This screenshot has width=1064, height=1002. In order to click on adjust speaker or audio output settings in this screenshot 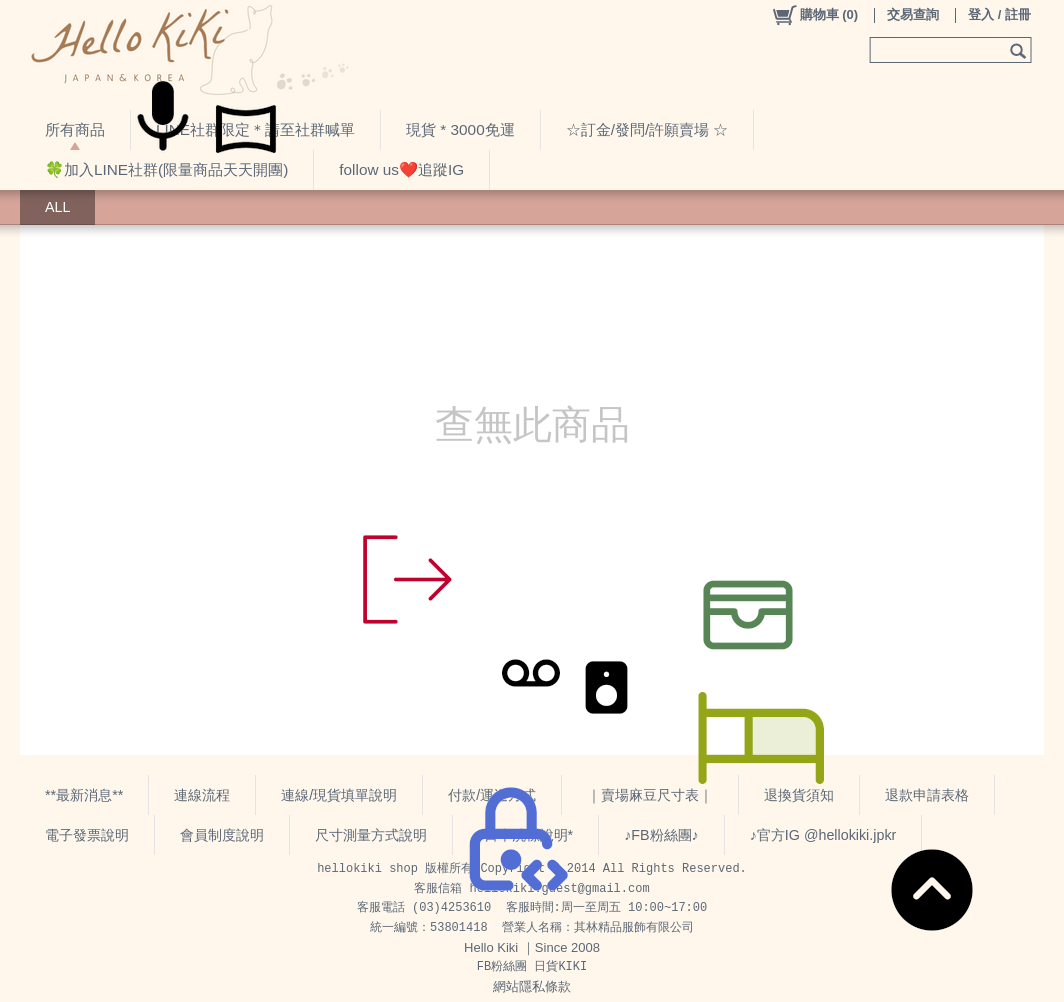, I will do `click(606, 687)`.